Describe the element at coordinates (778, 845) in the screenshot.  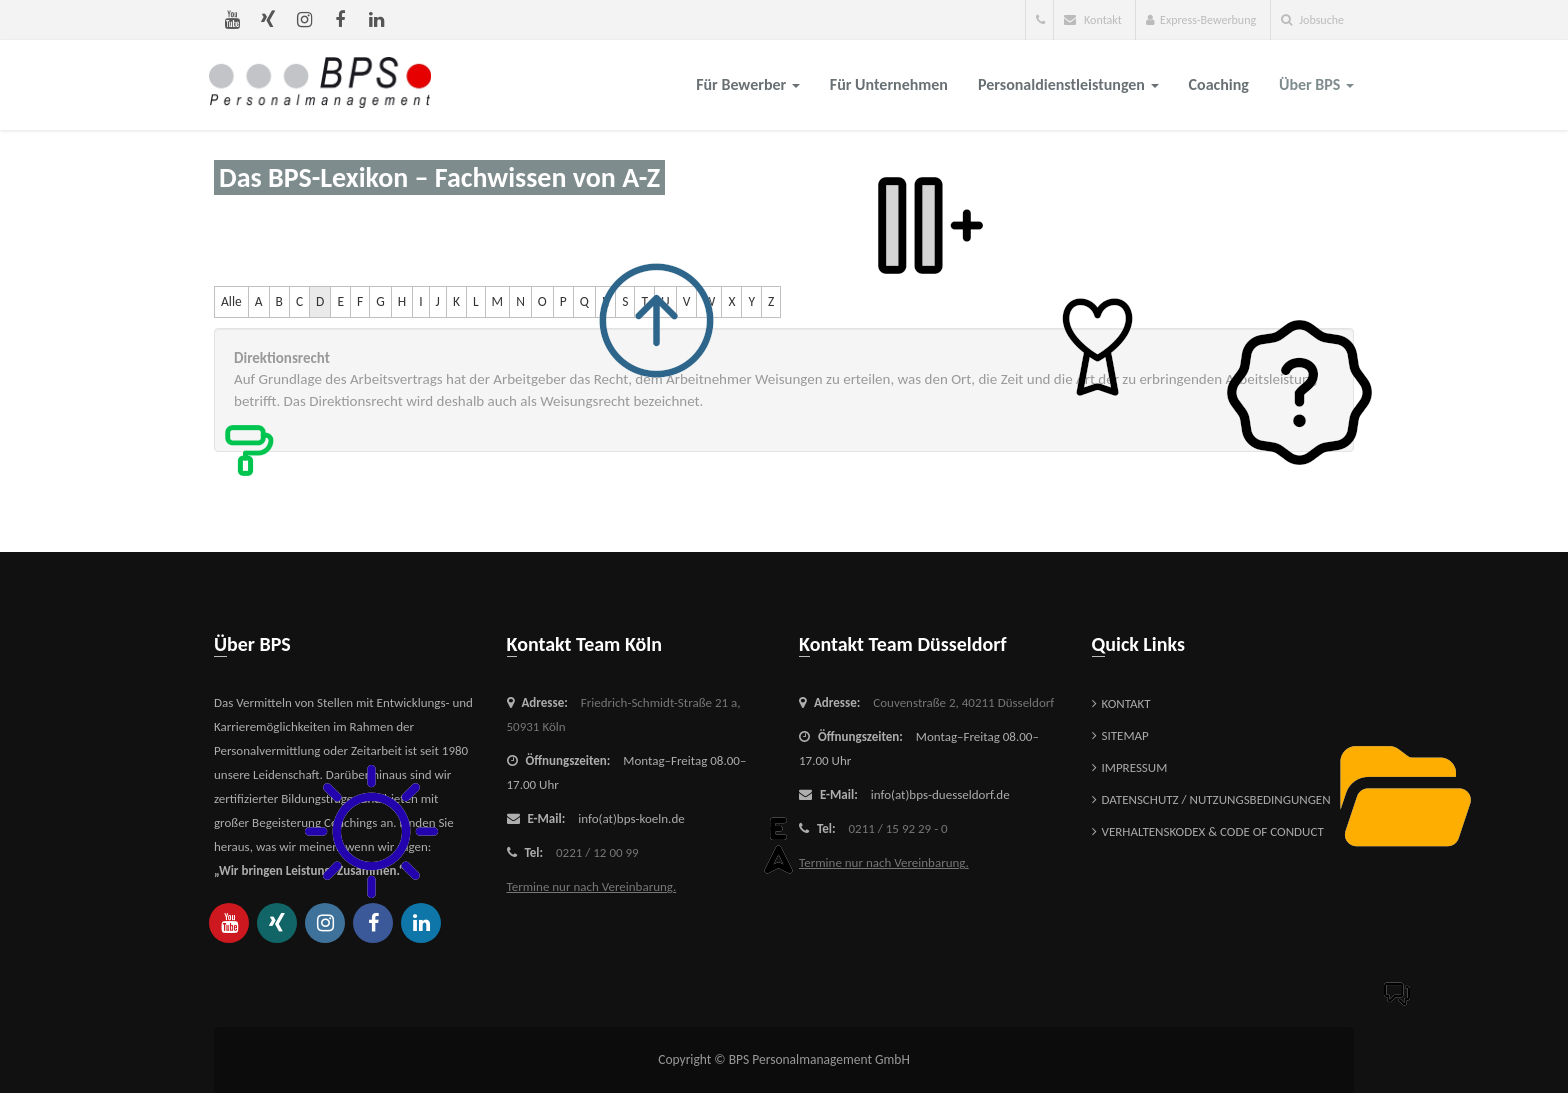
I see `navigate east direction` at that location.